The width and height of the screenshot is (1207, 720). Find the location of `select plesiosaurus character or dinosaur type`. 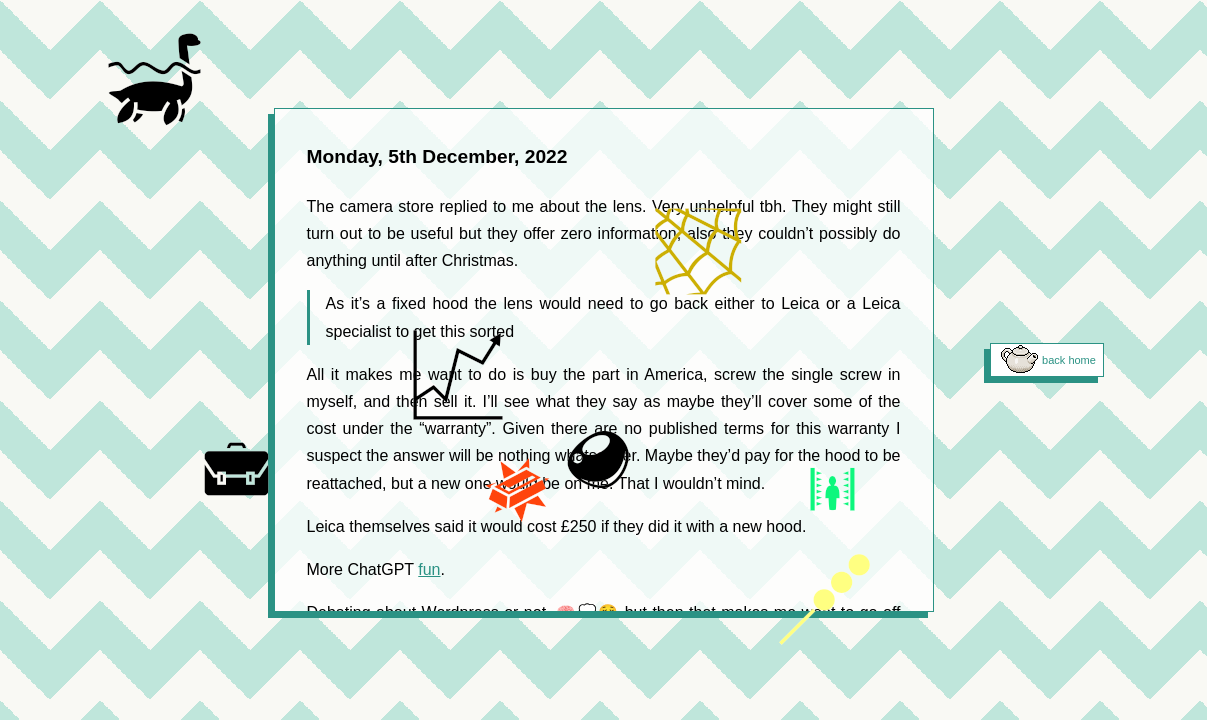

select plesiosaurus character or dinosaur type is located at coordinates (154, 78).